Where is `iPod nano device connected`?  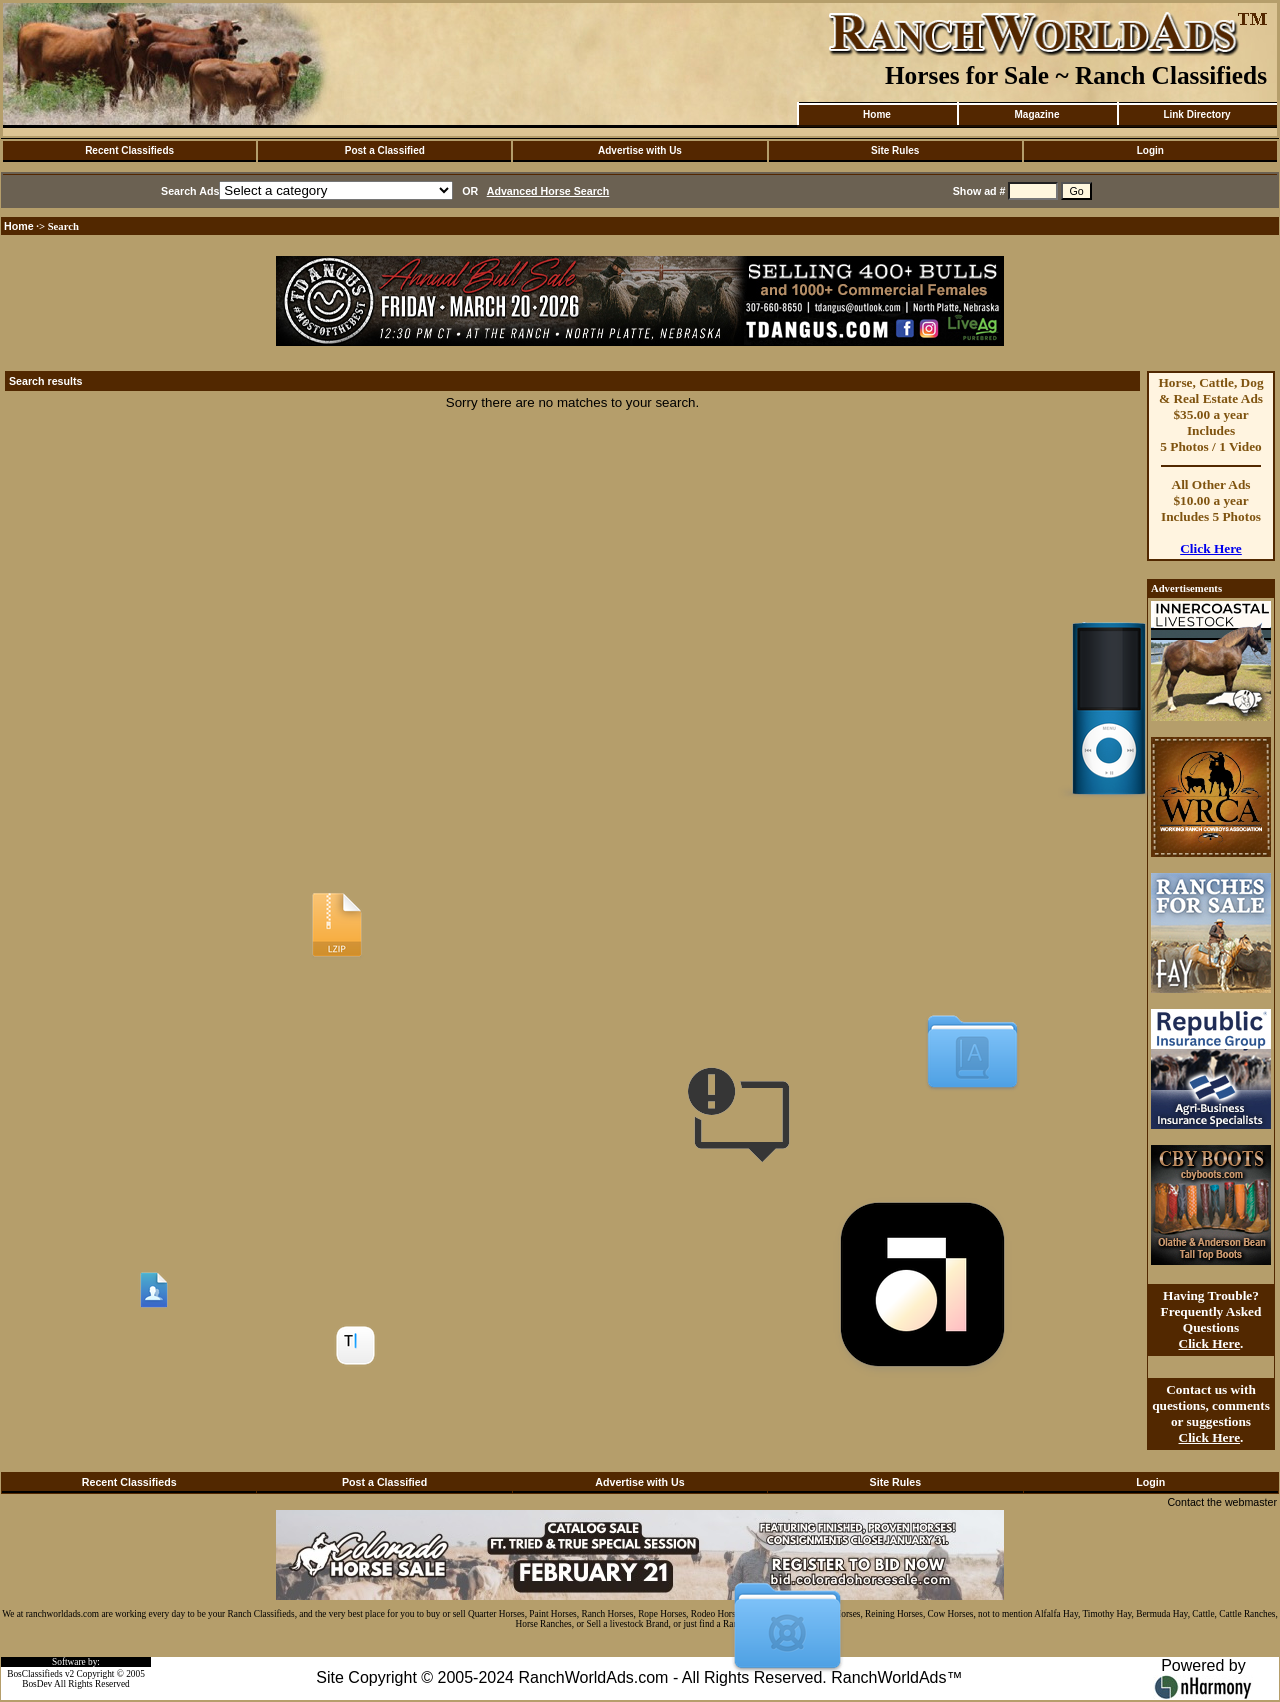
iPod nano device connected is located at coordinates (1108, 711).